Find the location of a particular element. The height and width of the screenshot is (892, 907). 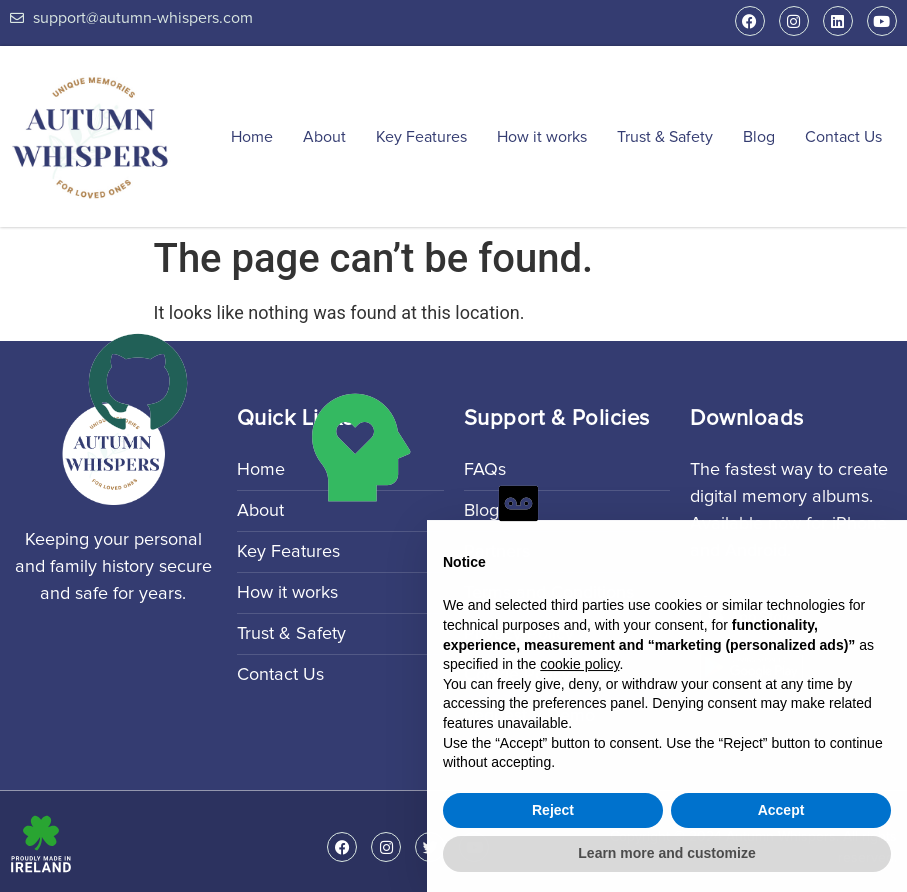

access mental health resources is located at coordinates (360, 447).